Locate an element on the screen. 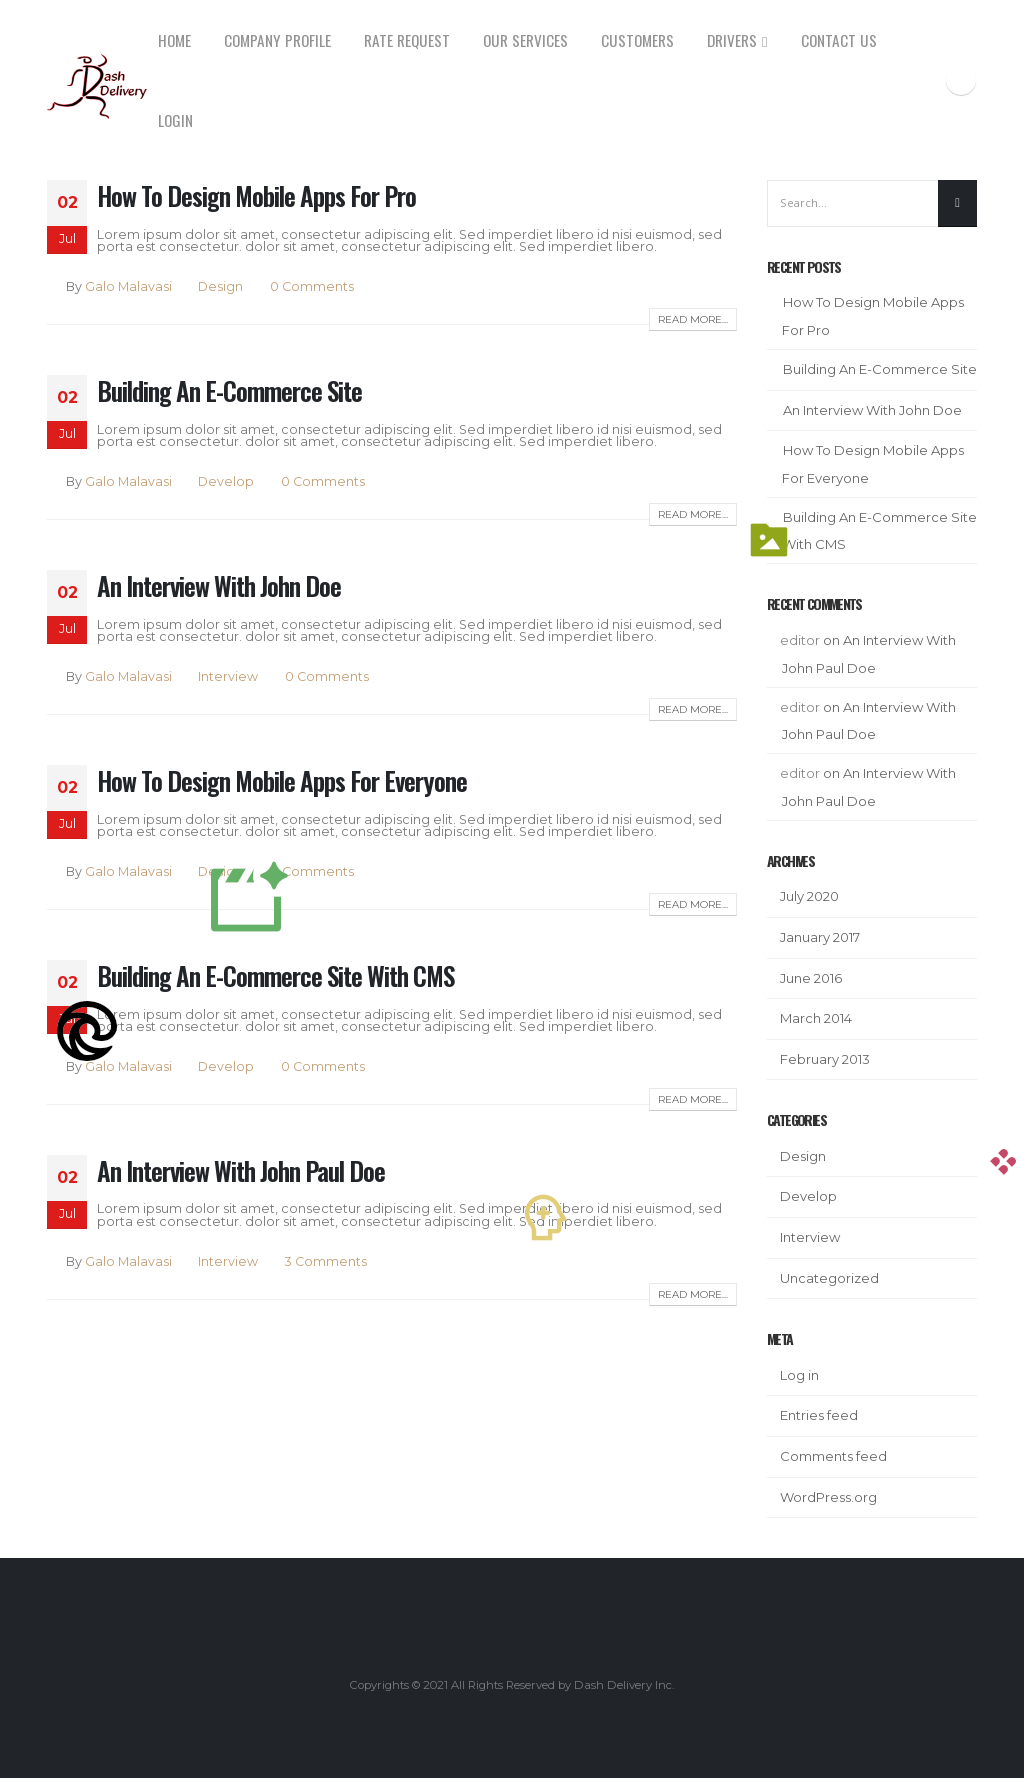  bentobox company logo is located at coordinates (1003, 1162).